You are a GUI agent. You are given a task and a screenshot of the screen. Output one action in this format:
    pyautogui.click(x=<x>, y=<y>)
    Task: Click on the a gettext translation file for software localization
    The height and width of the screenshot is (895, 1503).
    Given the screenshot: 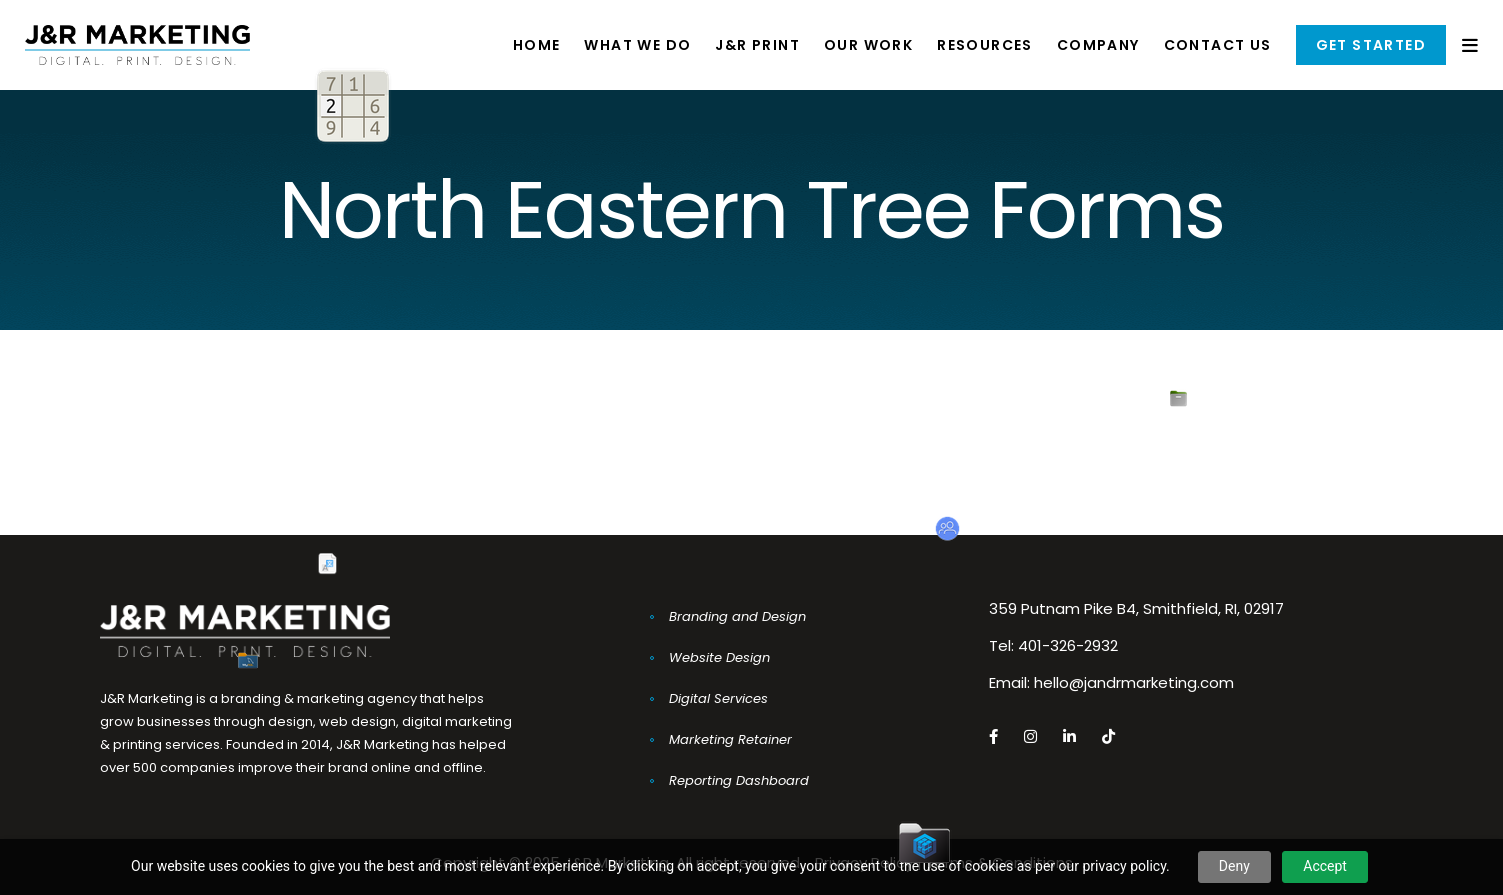 What is the action you would take?
    pyautogui.click(x=327, y=563)
    